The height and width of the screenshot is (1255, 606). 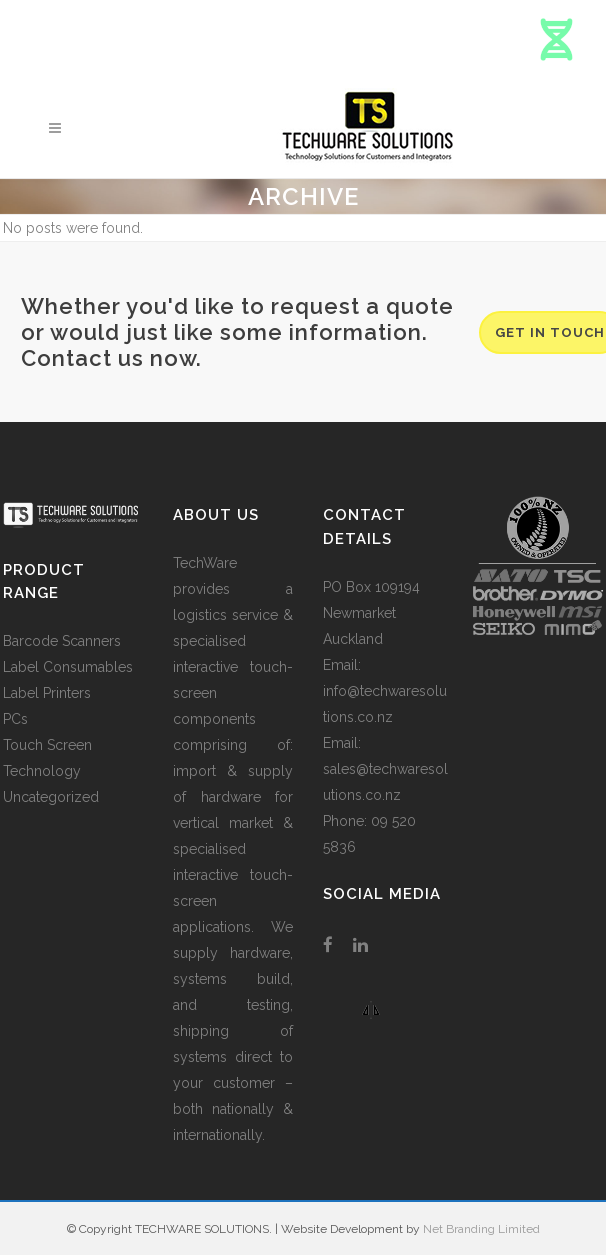 What do you see at coordinates (371, 1010) in the screenshot?
I see `flip image or content vertically` at bounding box center [371, 1010].